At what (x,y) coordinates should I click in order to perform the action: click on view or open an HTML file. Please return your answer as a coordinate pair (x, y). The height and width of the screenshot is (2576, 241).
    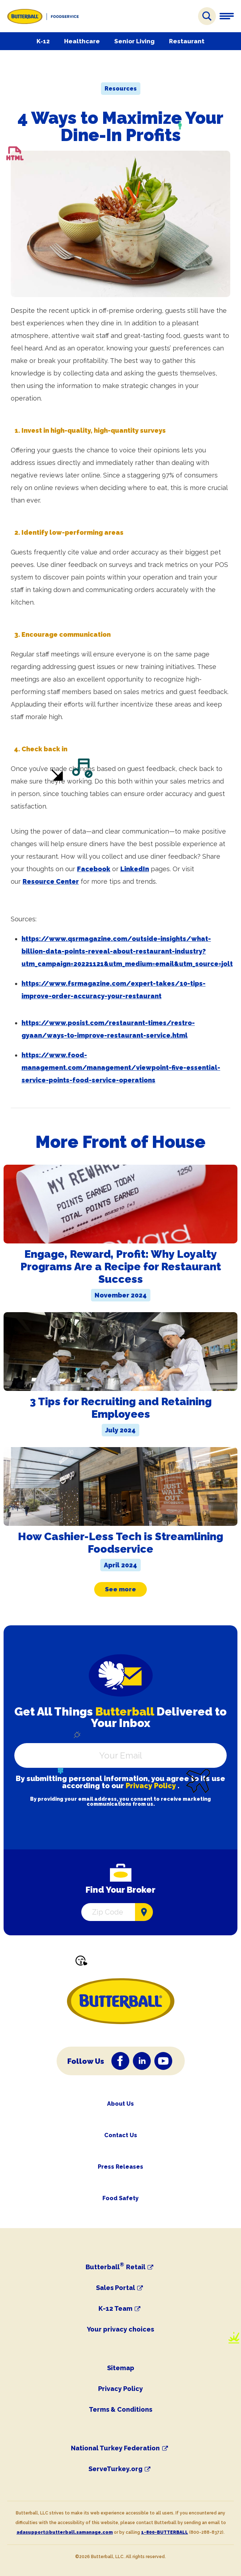
    Looking at the image, I should click on (15, 154).